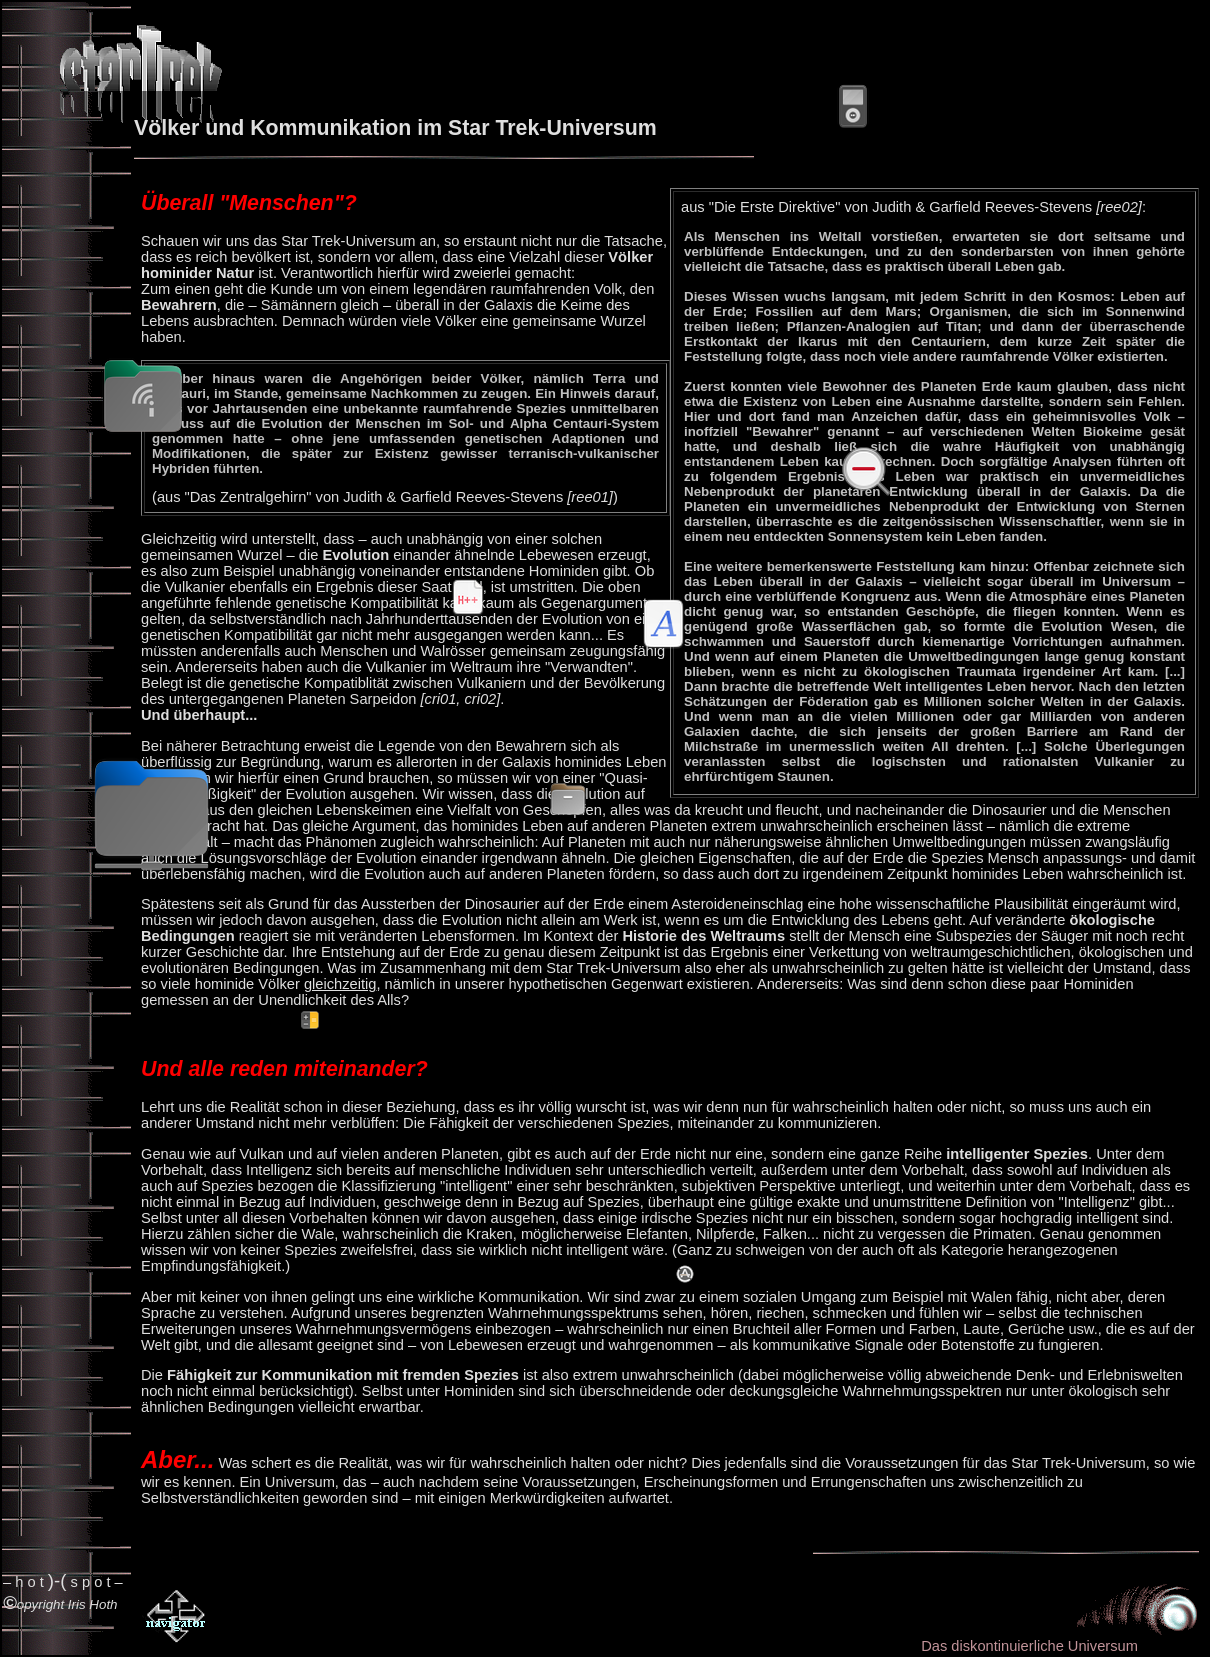  I want to click on a C++ header file, so click(468, 597).